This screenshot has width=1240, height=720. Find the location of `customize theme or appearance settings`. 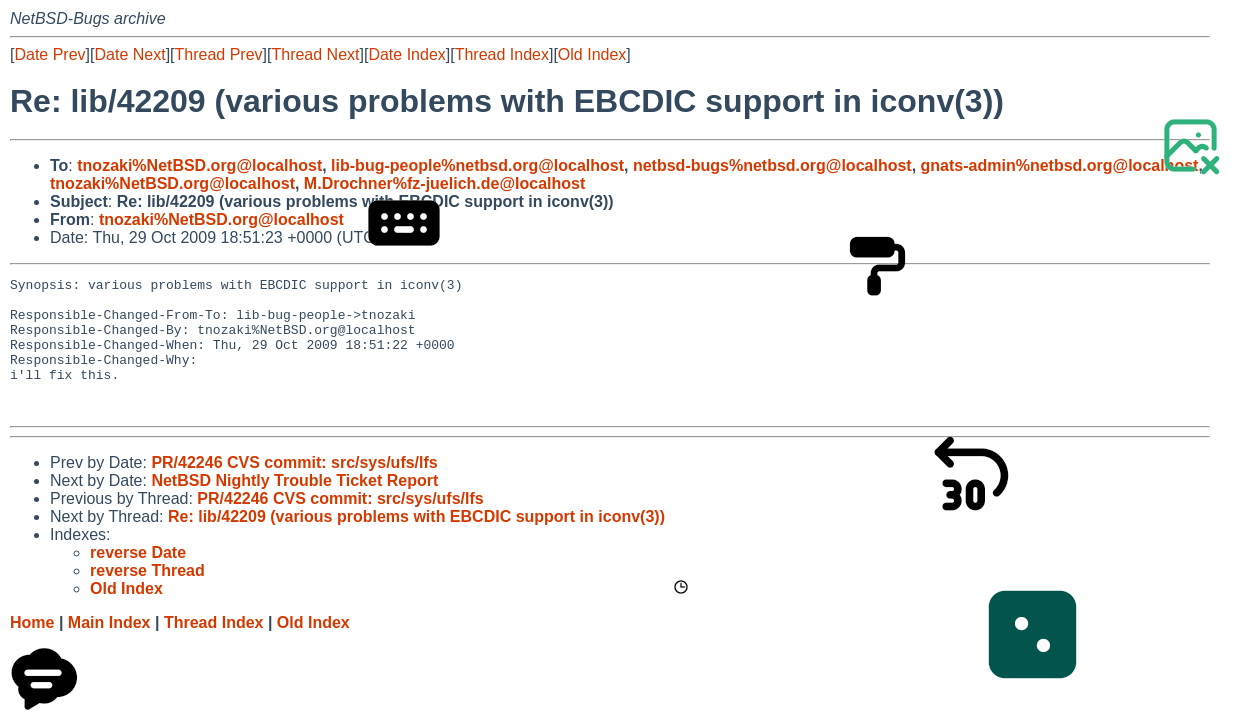

customize theme or appearance settings is located at coordinates (877, 264).